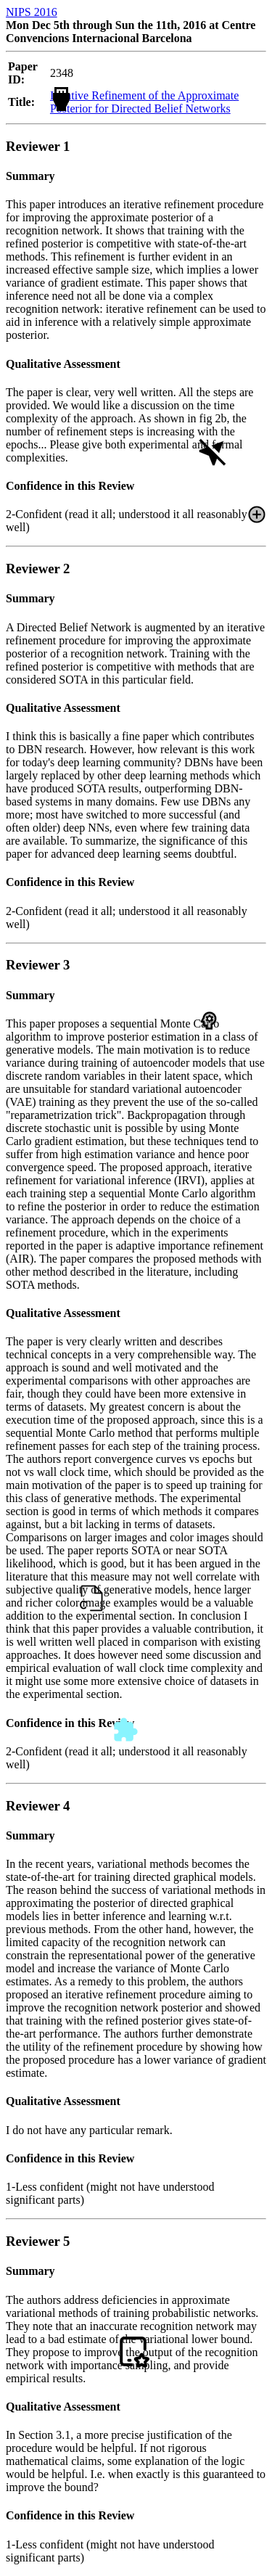 The image size is (272, 2576). What do you see at coordinates (211, 453) in the screenshot?
I see `location sharing is disabled` at bounding box center [211, 453].